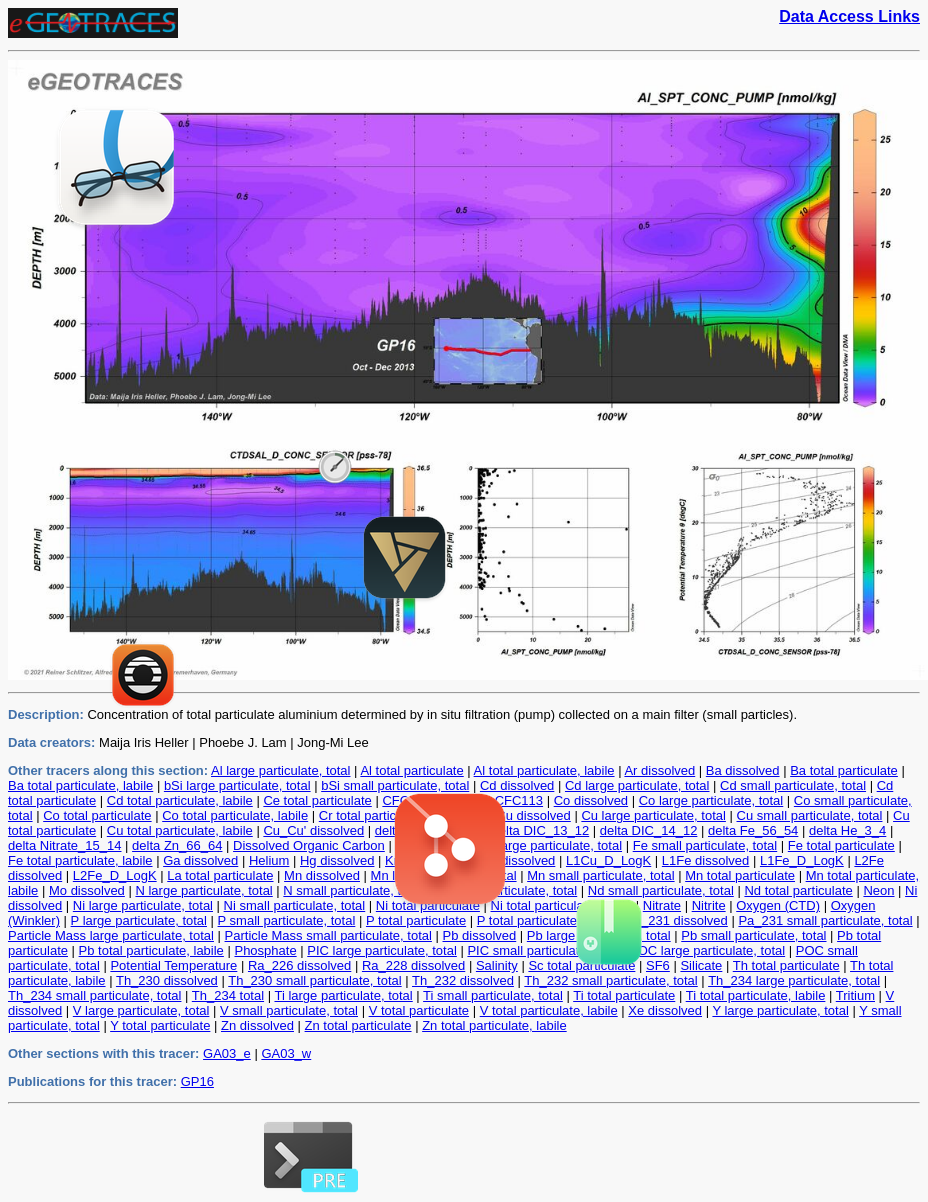 This screenshot has height=1202, width=928. I want to click on open yast software group manager, so click(609, 932).